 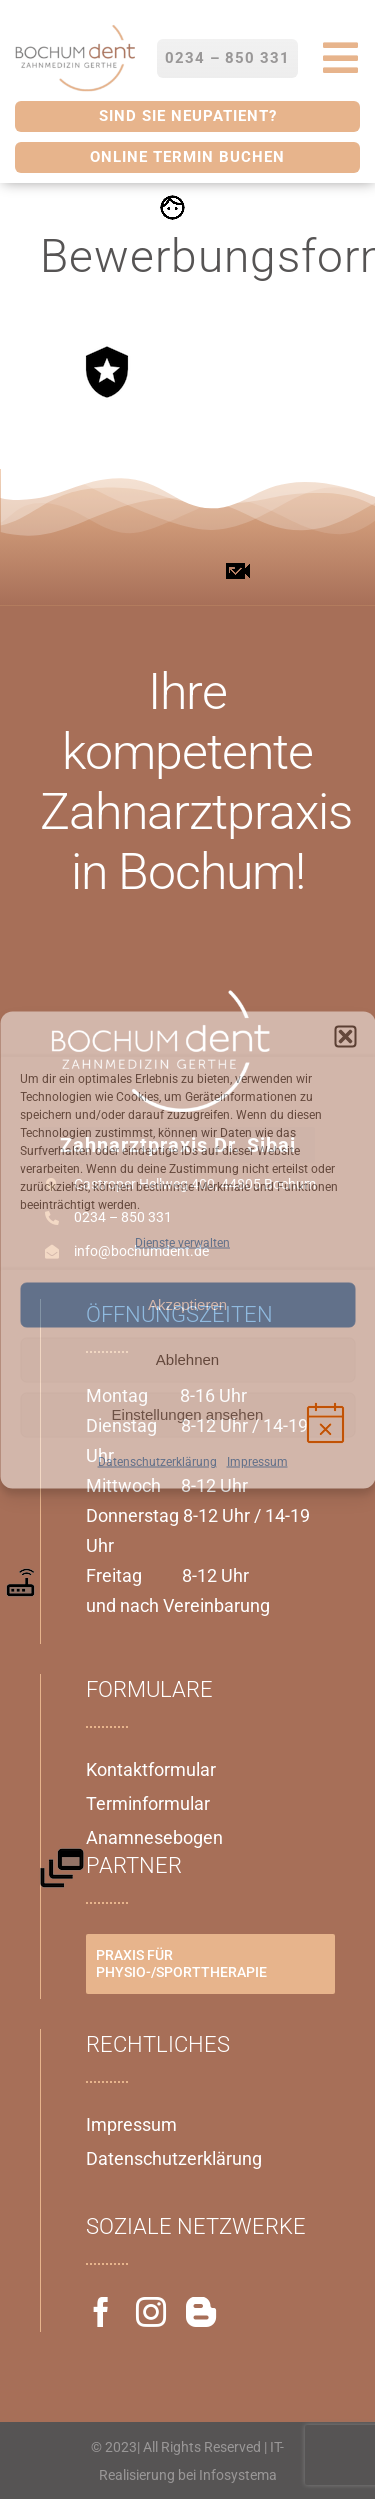 I want to click on contact local police or emergency services, so click(x=107, y=372).